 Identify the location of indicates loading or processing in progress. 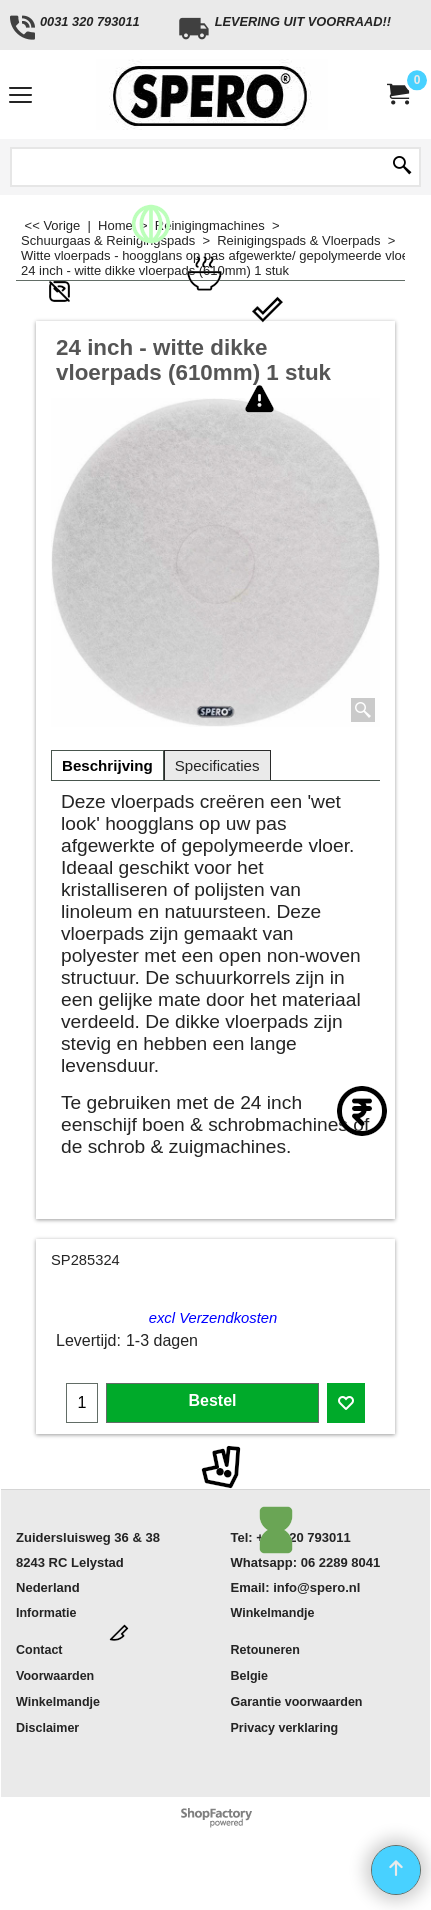
(276, 1530).